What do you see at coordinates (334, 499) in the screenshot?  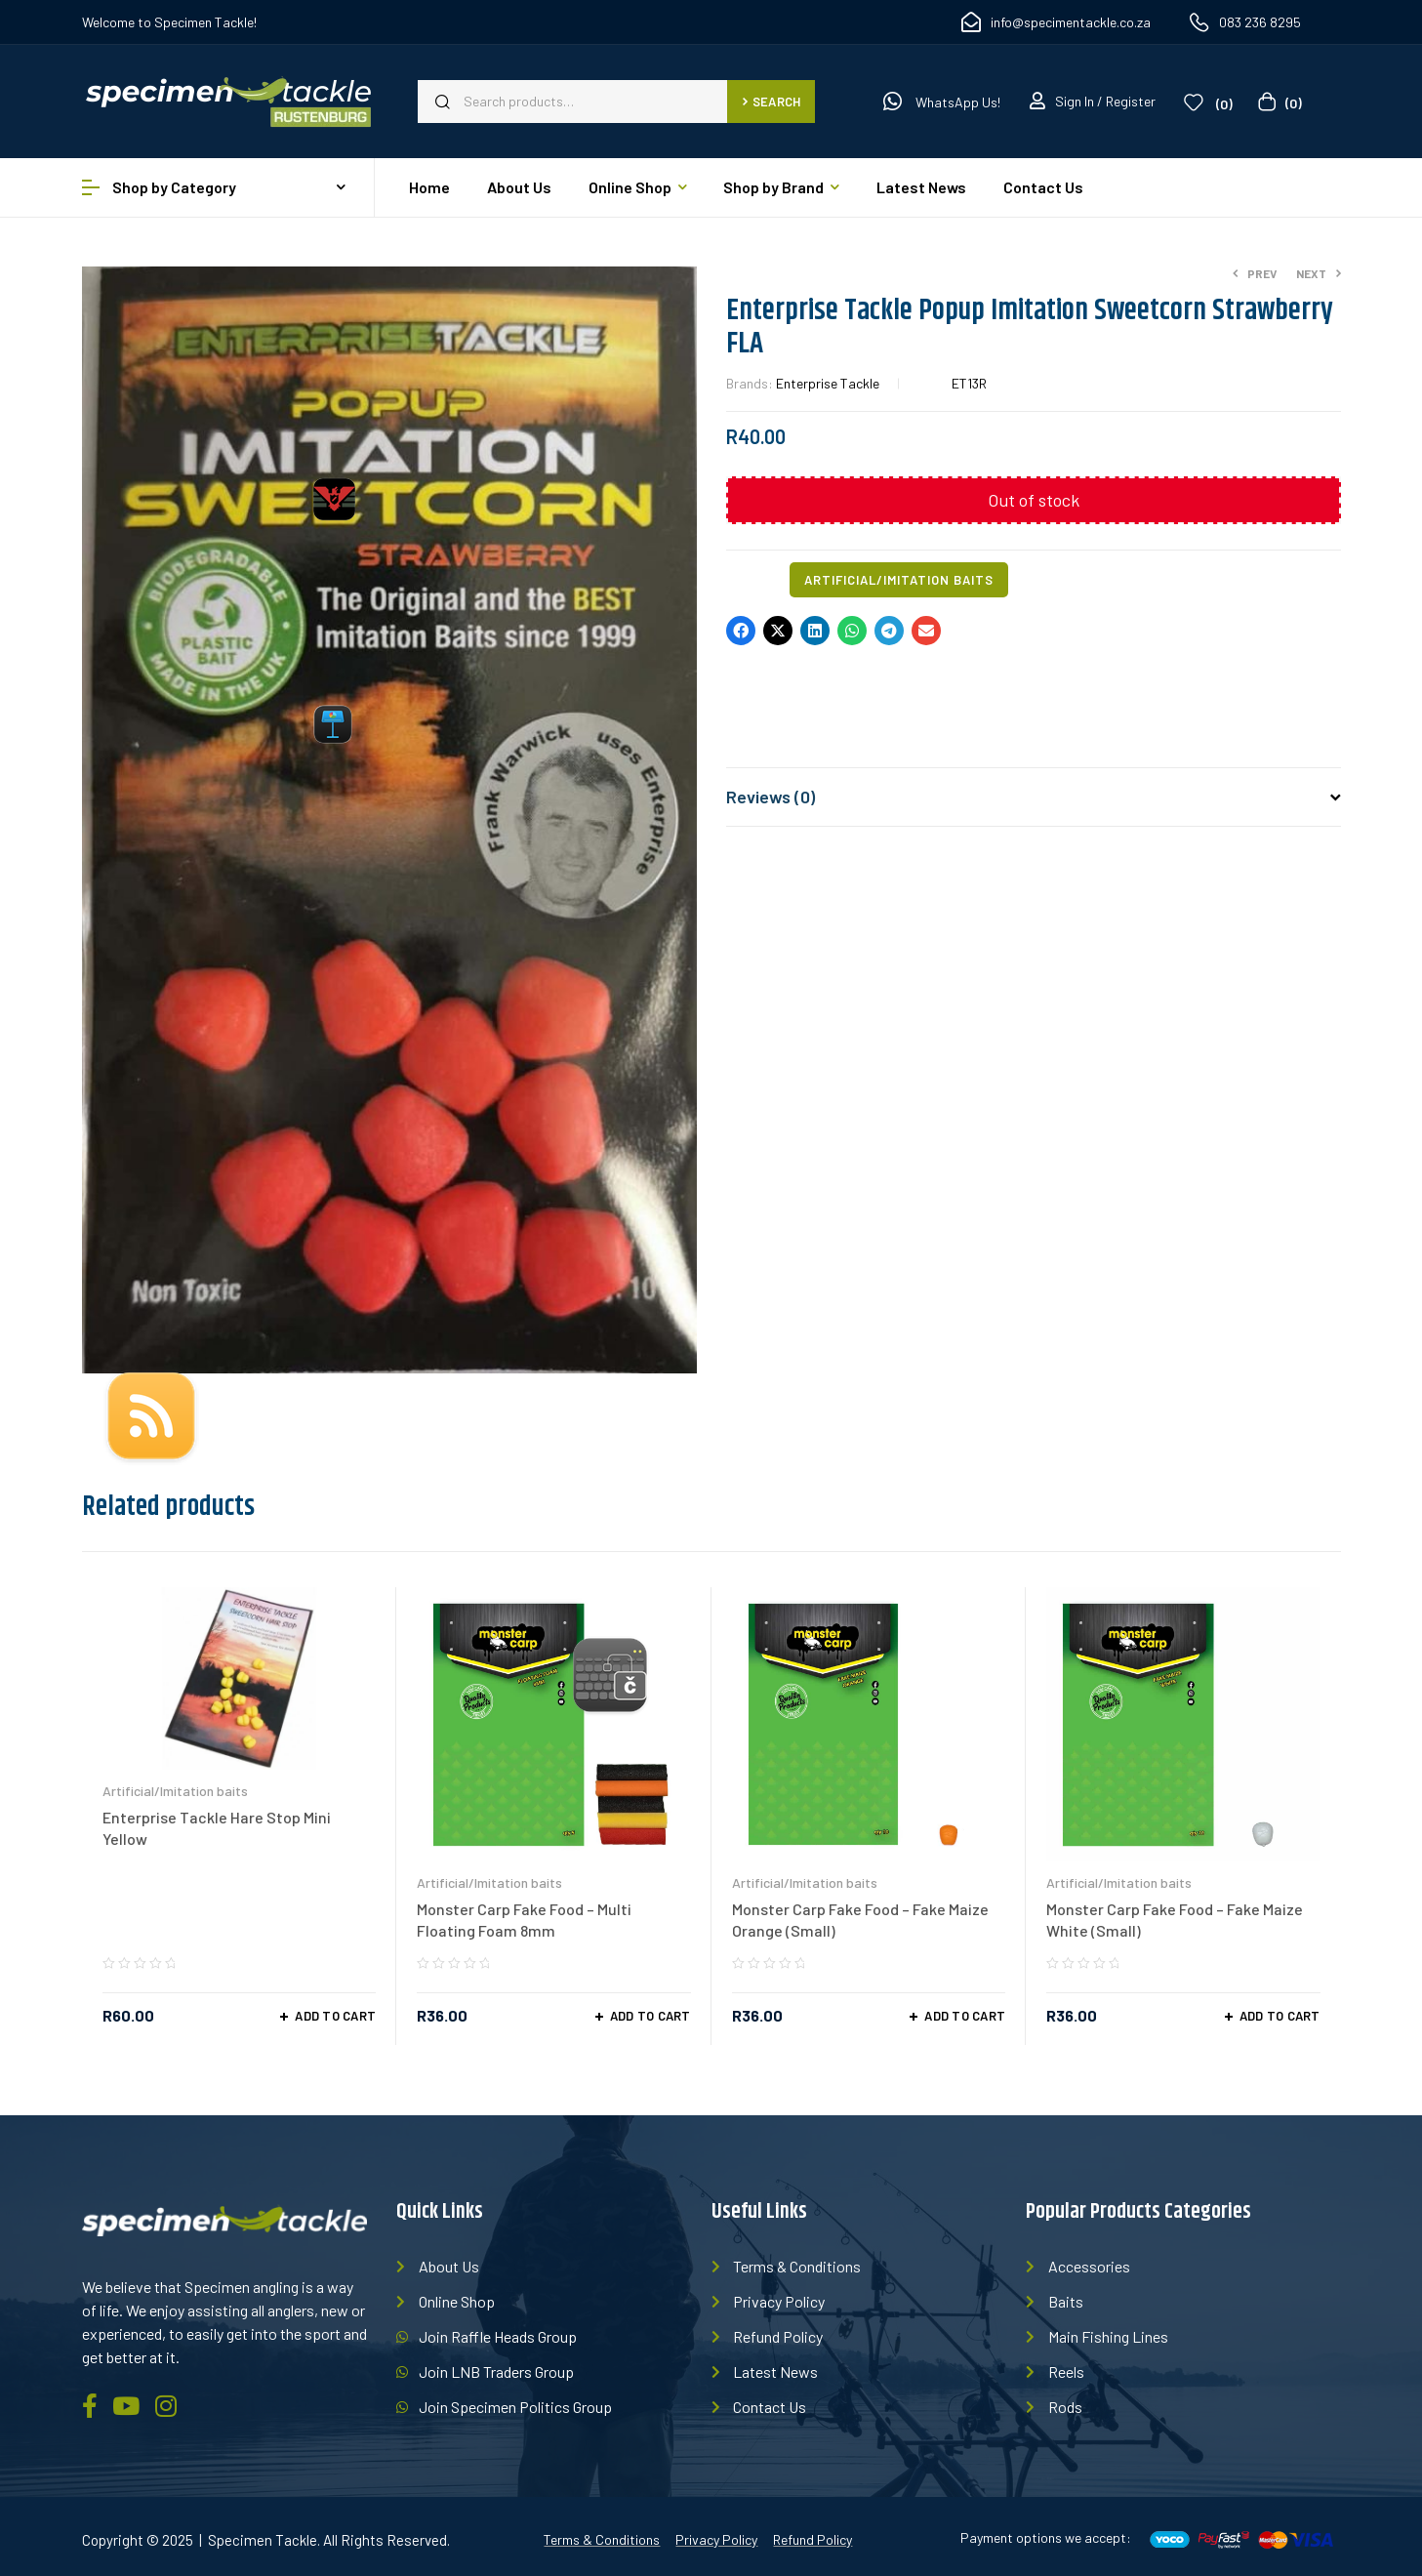 I see `launch papers, please game` at bounding box center [334, 499].